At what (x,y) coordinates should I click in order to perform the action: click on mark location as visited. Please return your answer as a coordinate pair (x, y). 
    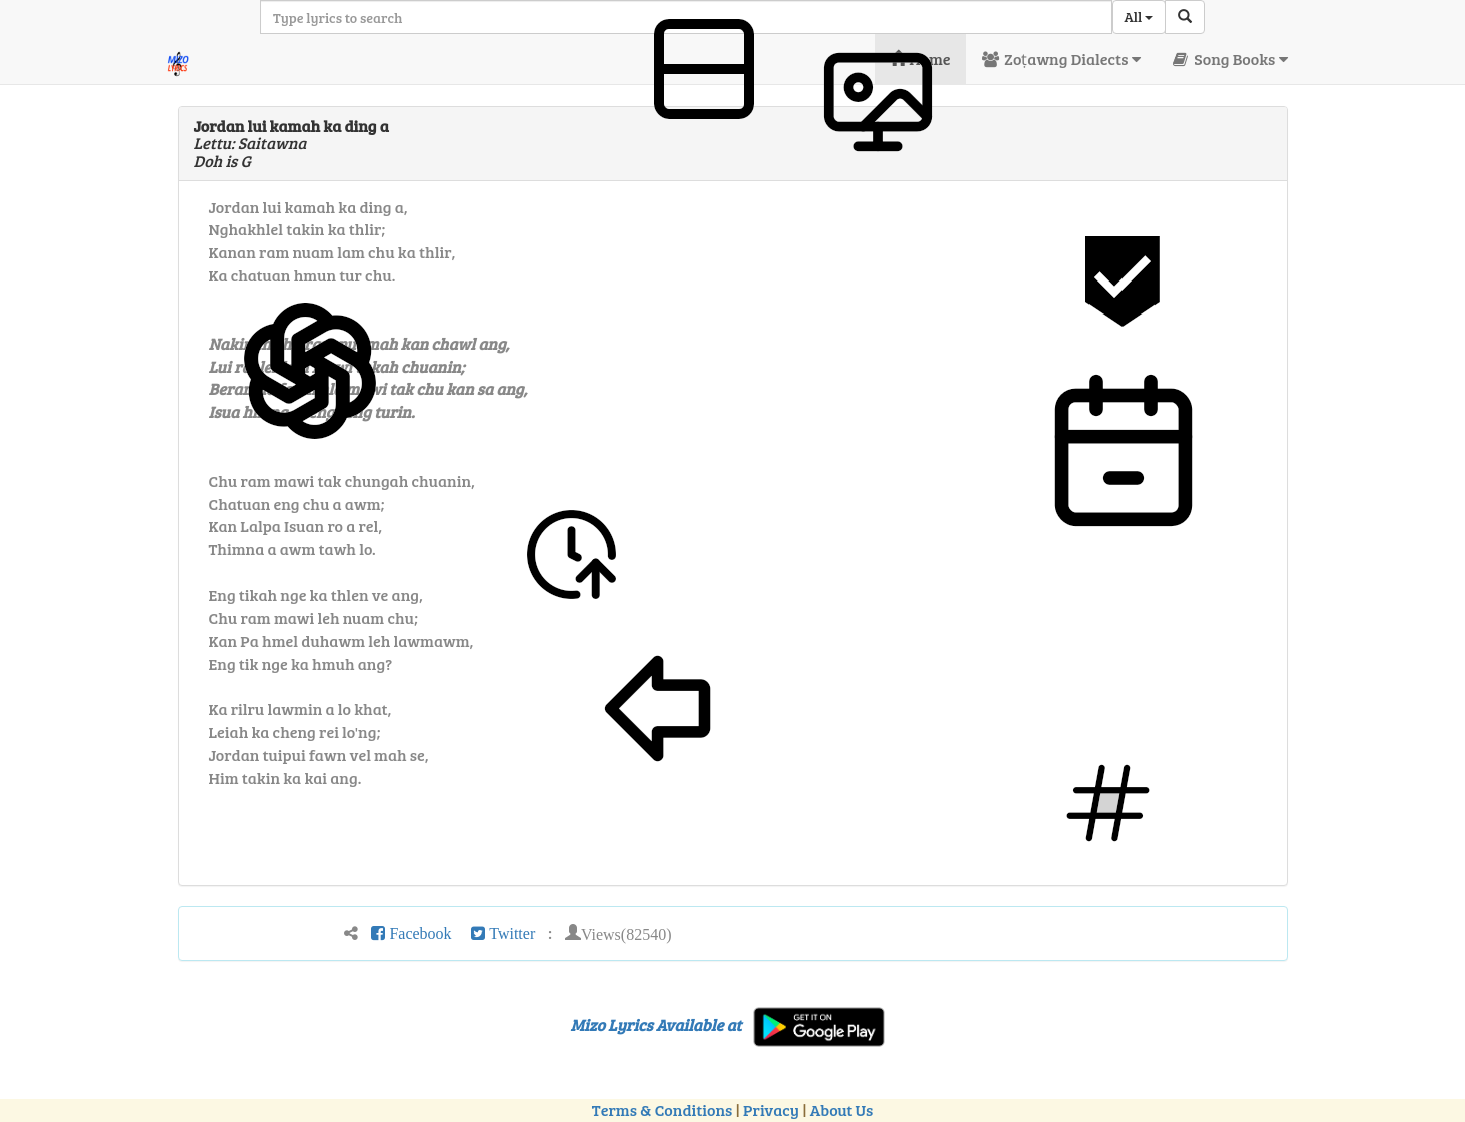
    Looking at the image, I should click on (1122, 281).